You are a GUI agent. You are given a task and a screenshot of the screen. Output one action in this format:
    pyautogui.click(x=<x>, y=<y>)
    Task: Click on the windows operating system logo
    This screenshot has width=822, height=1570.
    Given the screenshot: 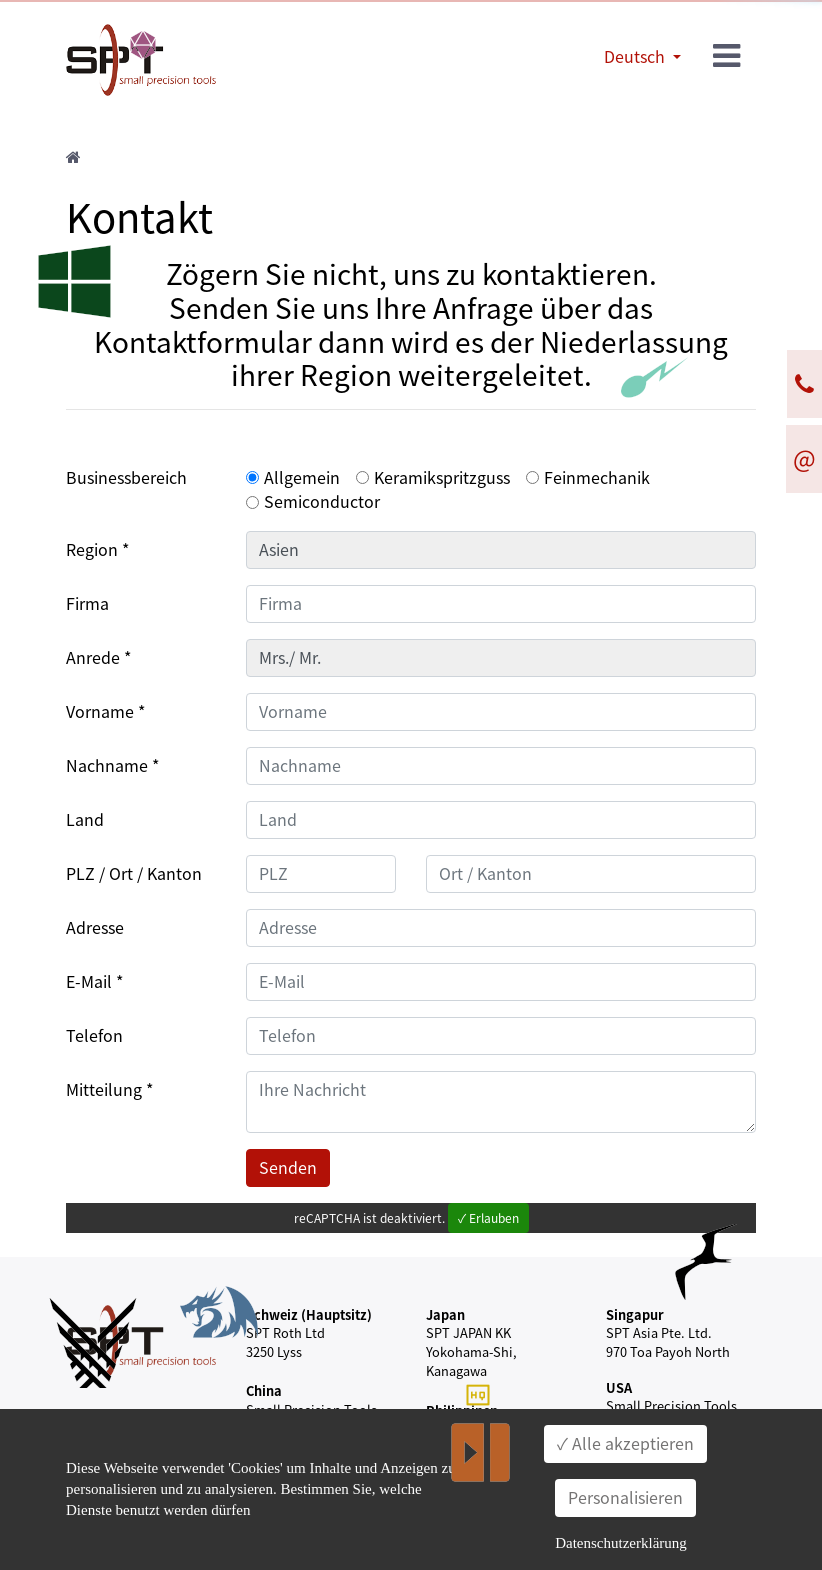 What is the action you would take?
    pyautogui.click(x=74, y=281)
    